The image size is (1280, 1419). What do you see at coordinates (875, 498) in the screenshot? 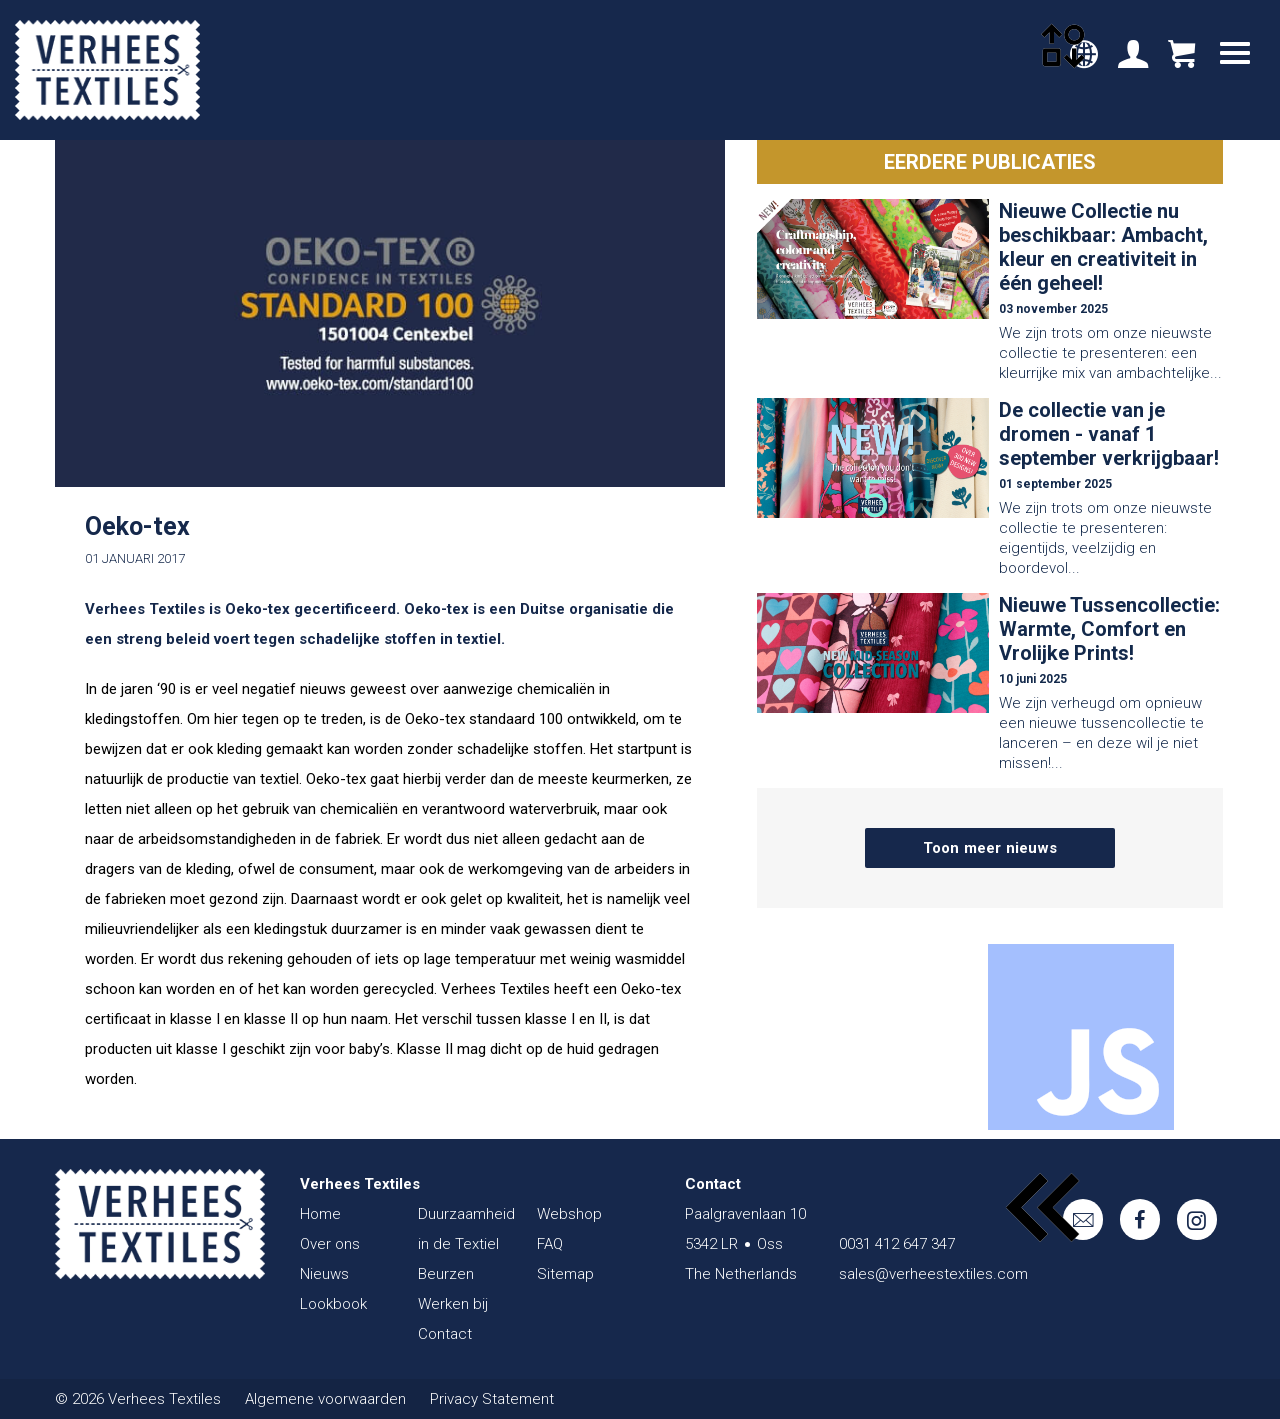
I see `indicates step 5 in a numbered sequence` at bounding box center [875, 498].